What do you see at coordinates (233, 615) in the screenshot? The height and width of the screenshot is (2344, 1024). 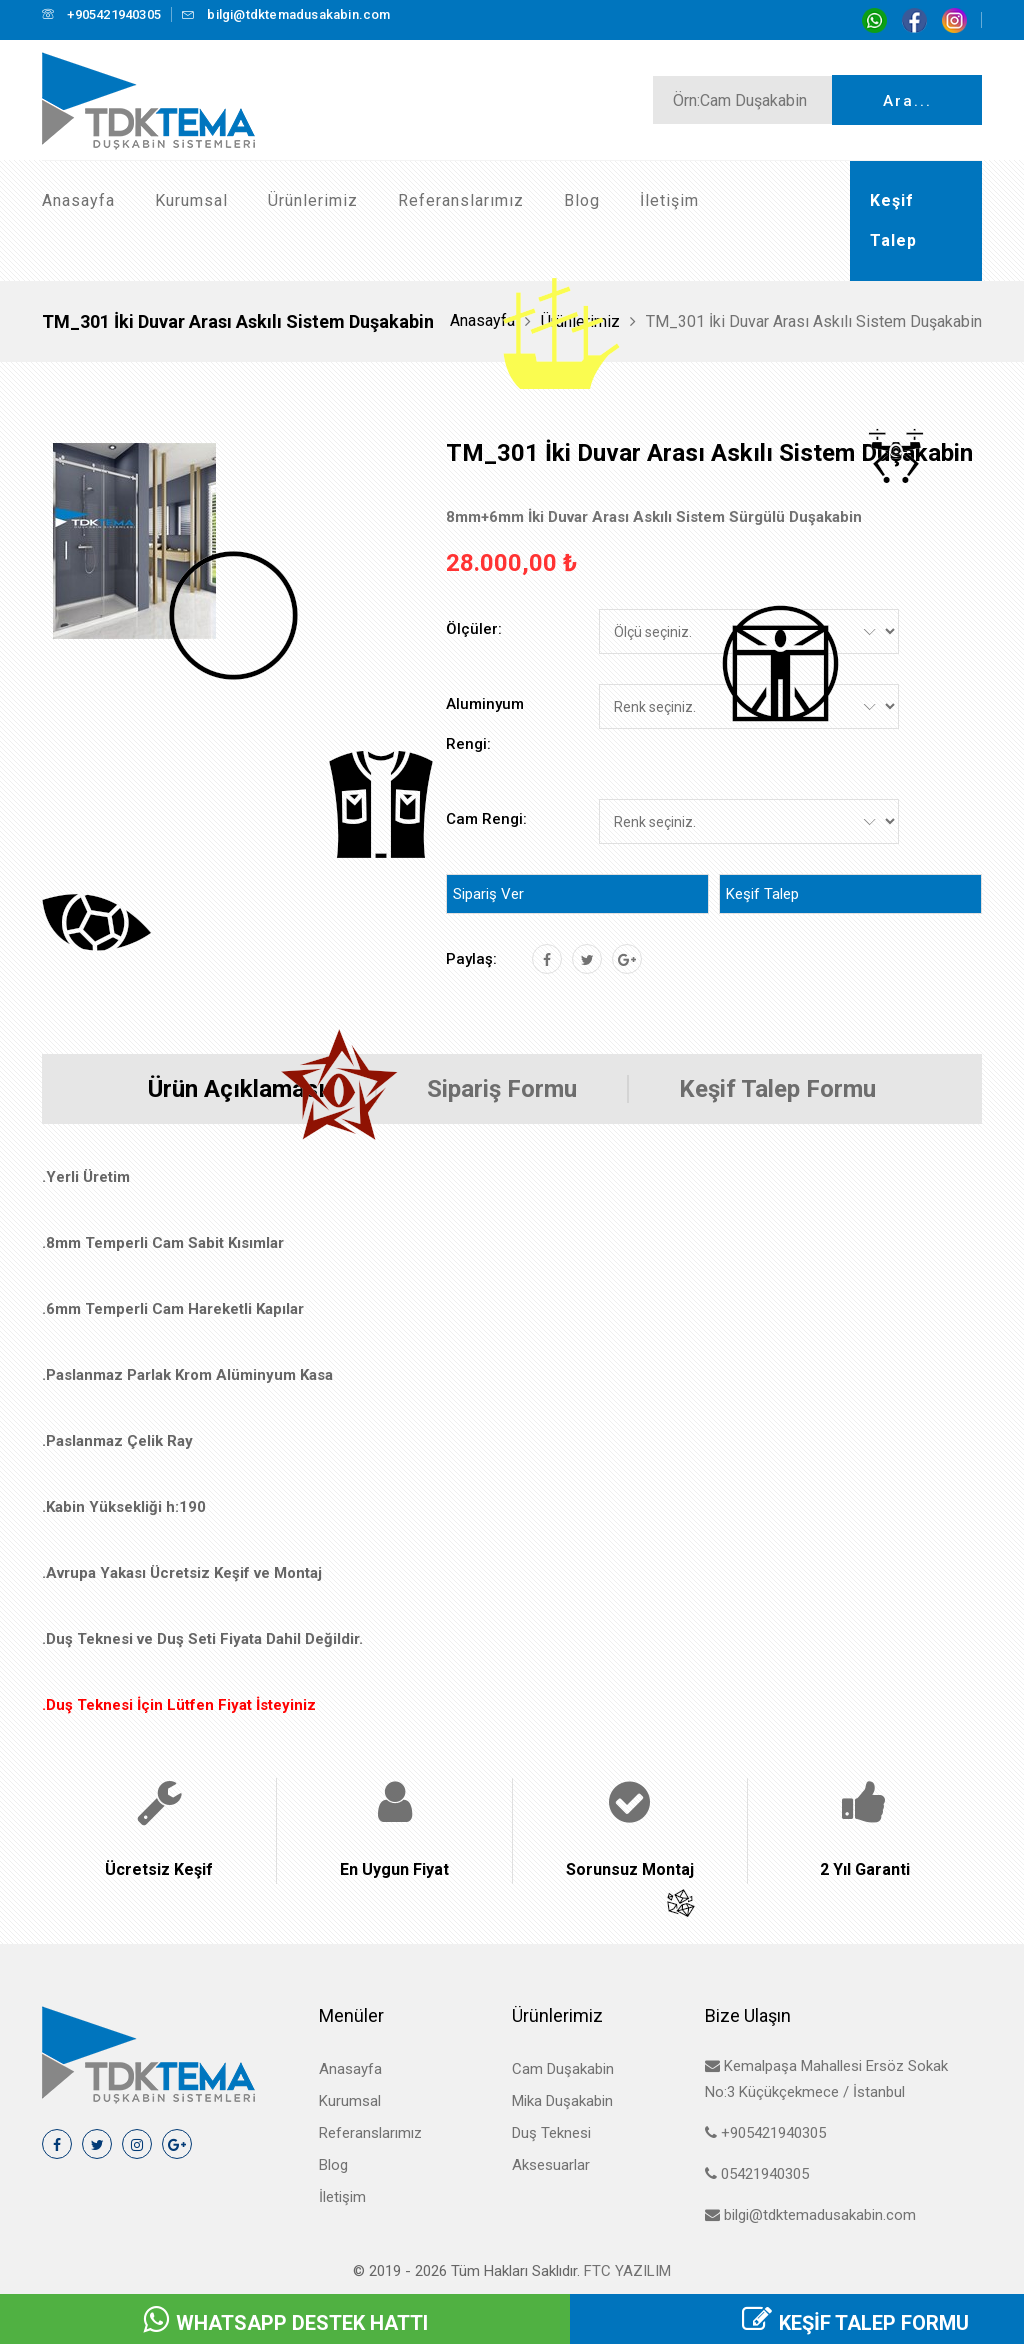 I see `unselected radio button or toggle option` at bounding box center [233, 615].